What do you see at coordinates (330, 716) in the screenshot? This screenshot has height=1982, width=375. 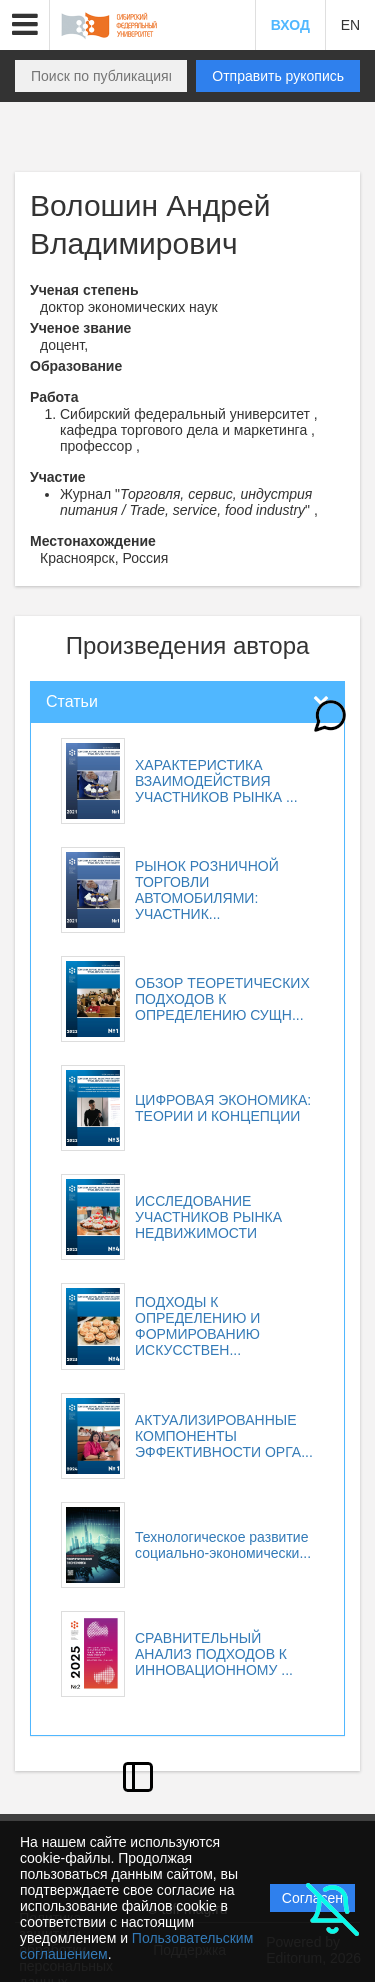 I see `open messaging or chat` at bounding box center [330, 716].